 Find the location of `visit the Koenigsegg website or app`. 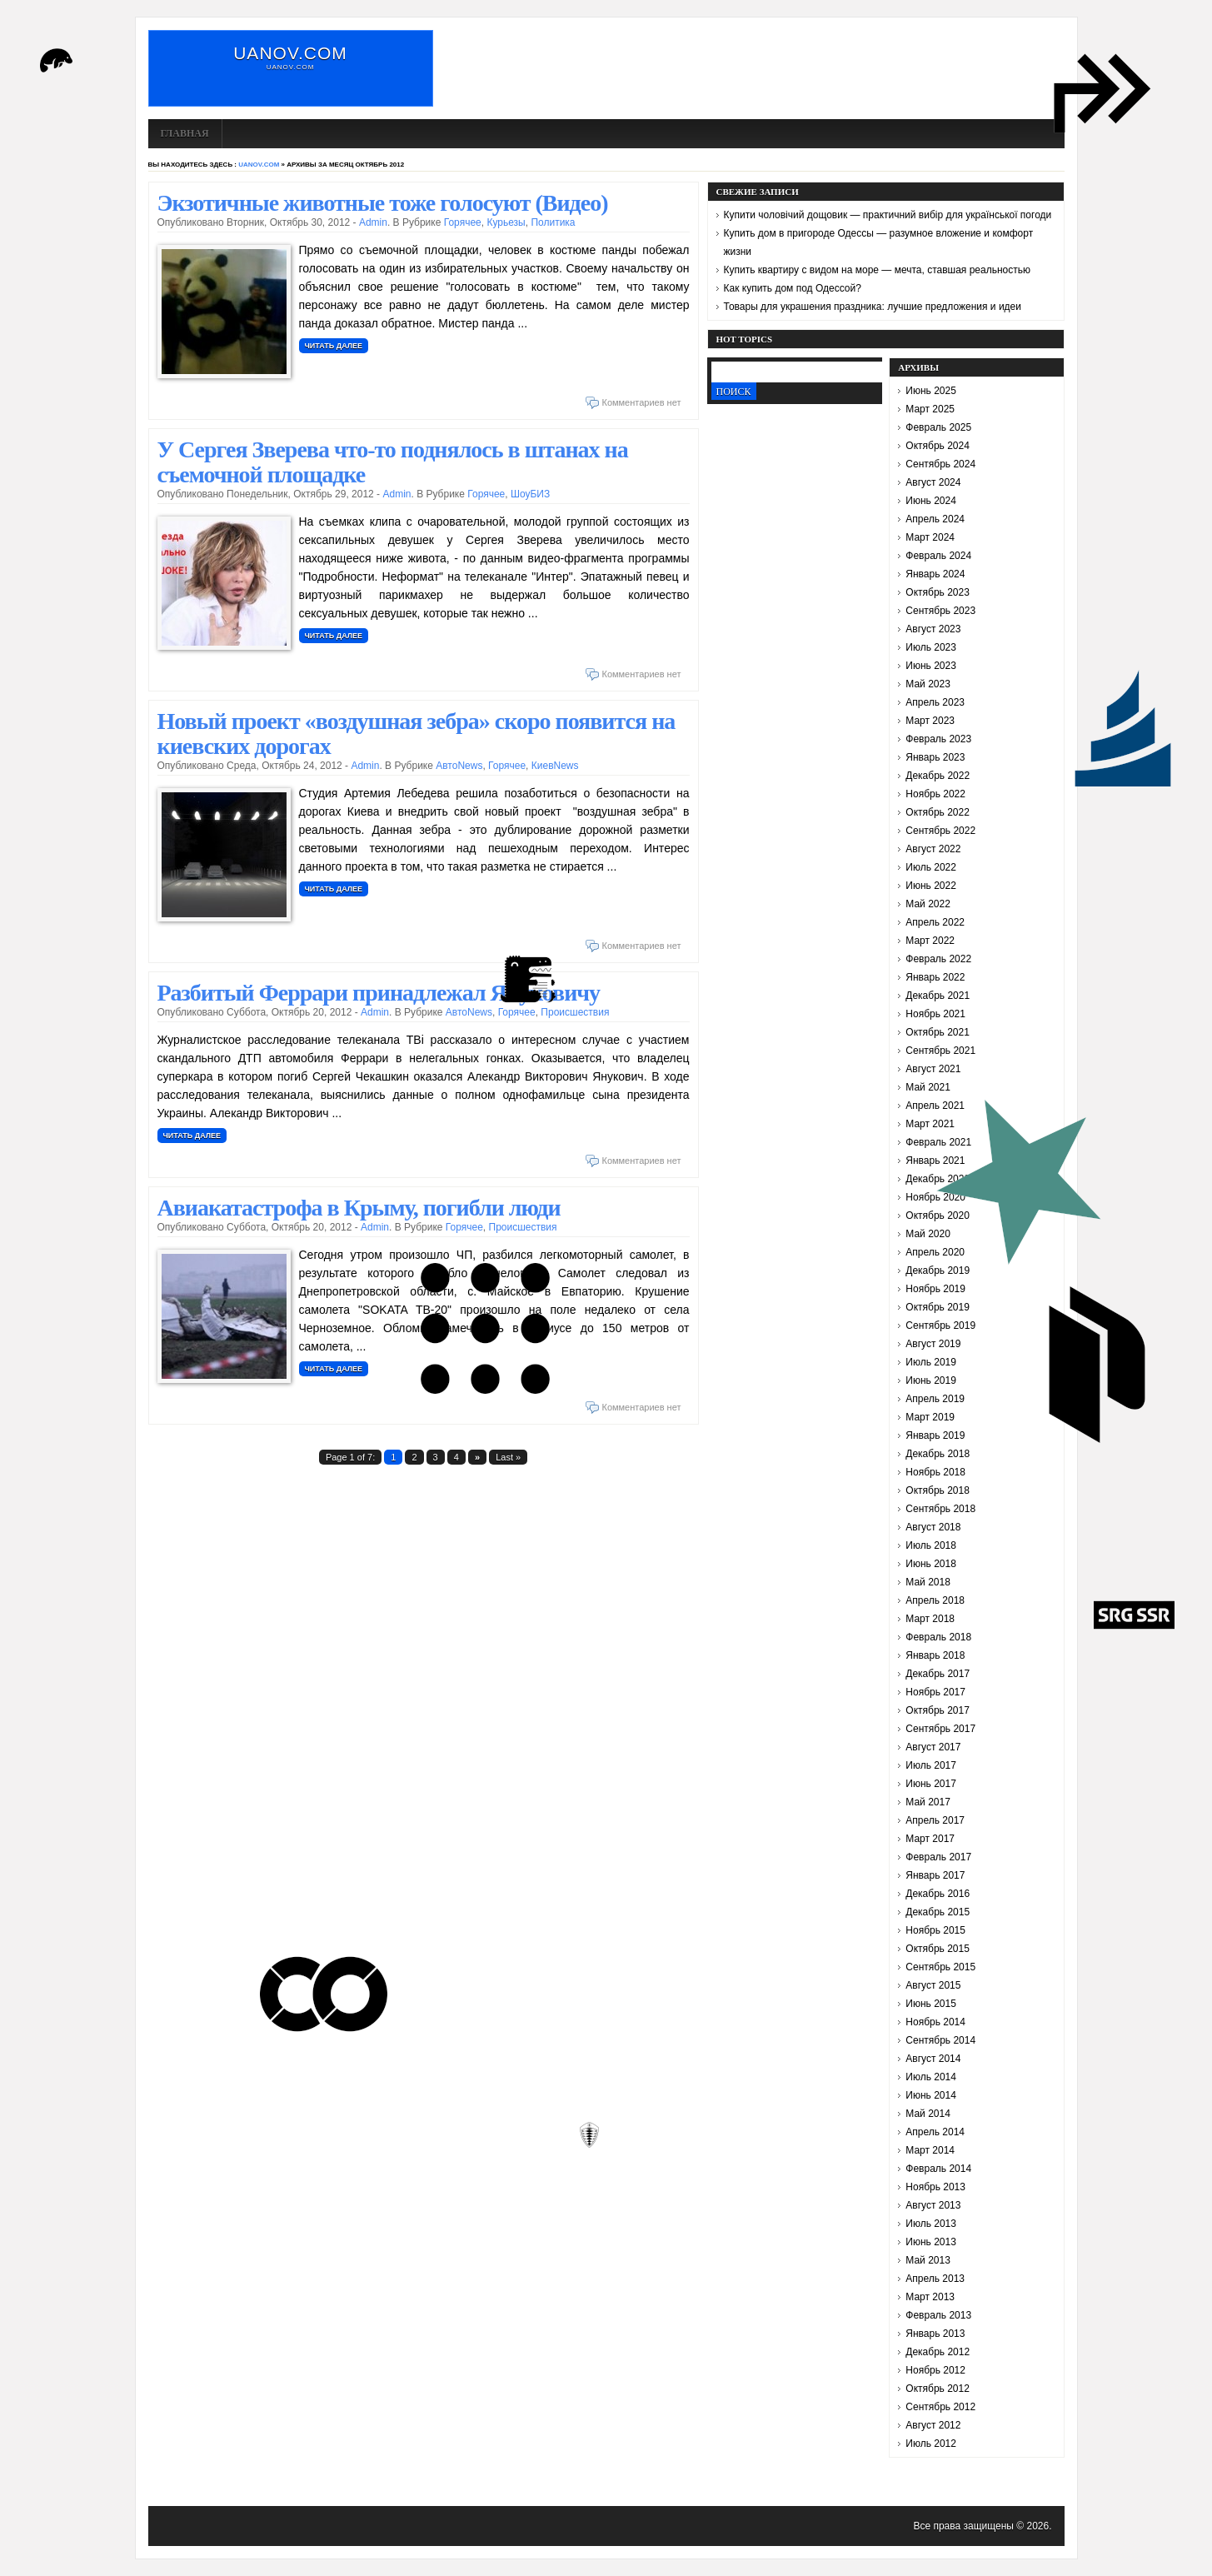

visit the Koenigsegg website or app is located at coordinates (589, 2134).